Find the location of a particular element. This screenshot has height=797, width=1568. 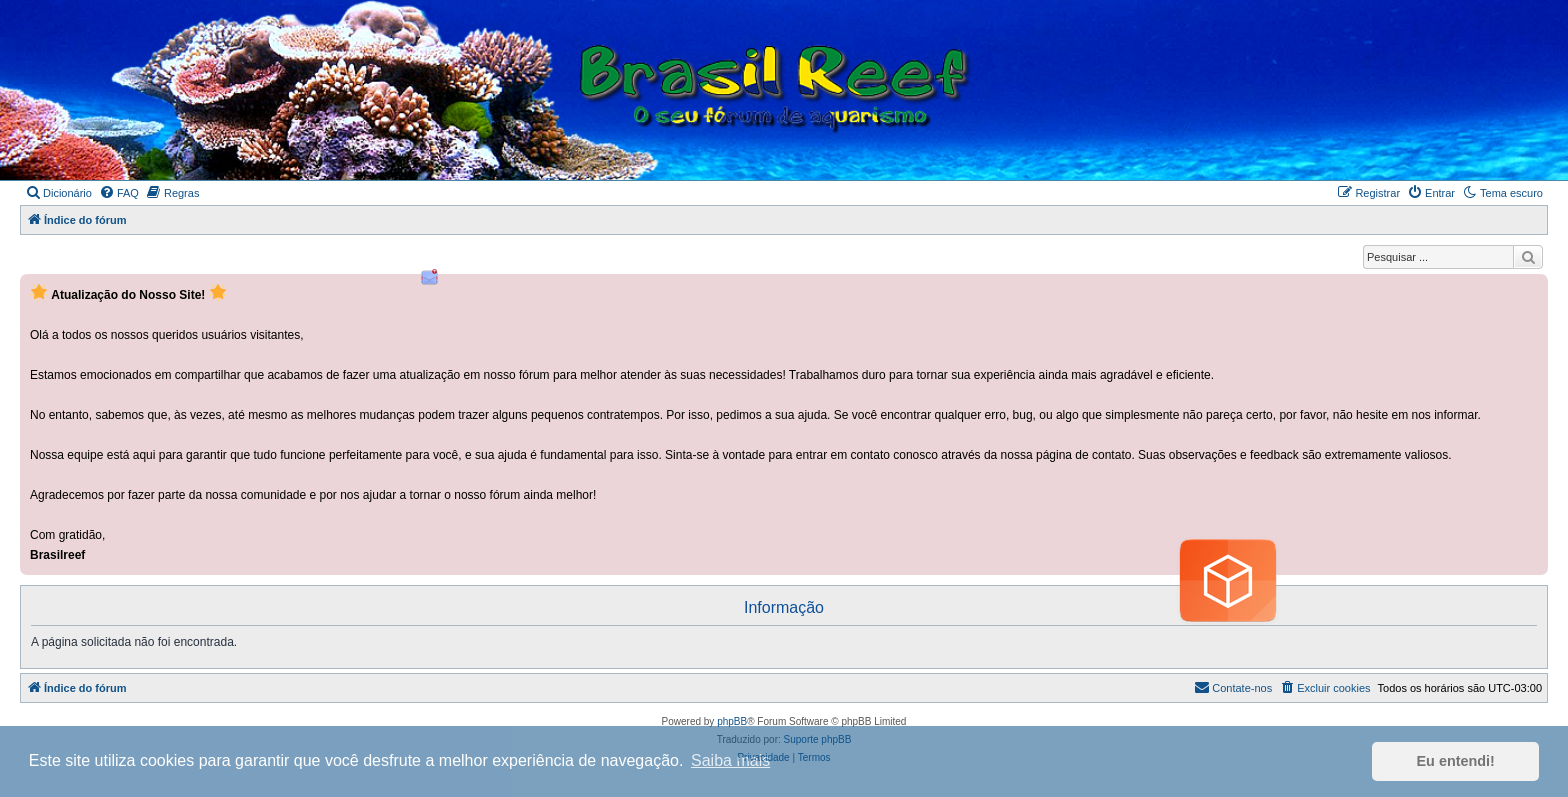

open a 3D model file is located at coordinates (1228, 577).